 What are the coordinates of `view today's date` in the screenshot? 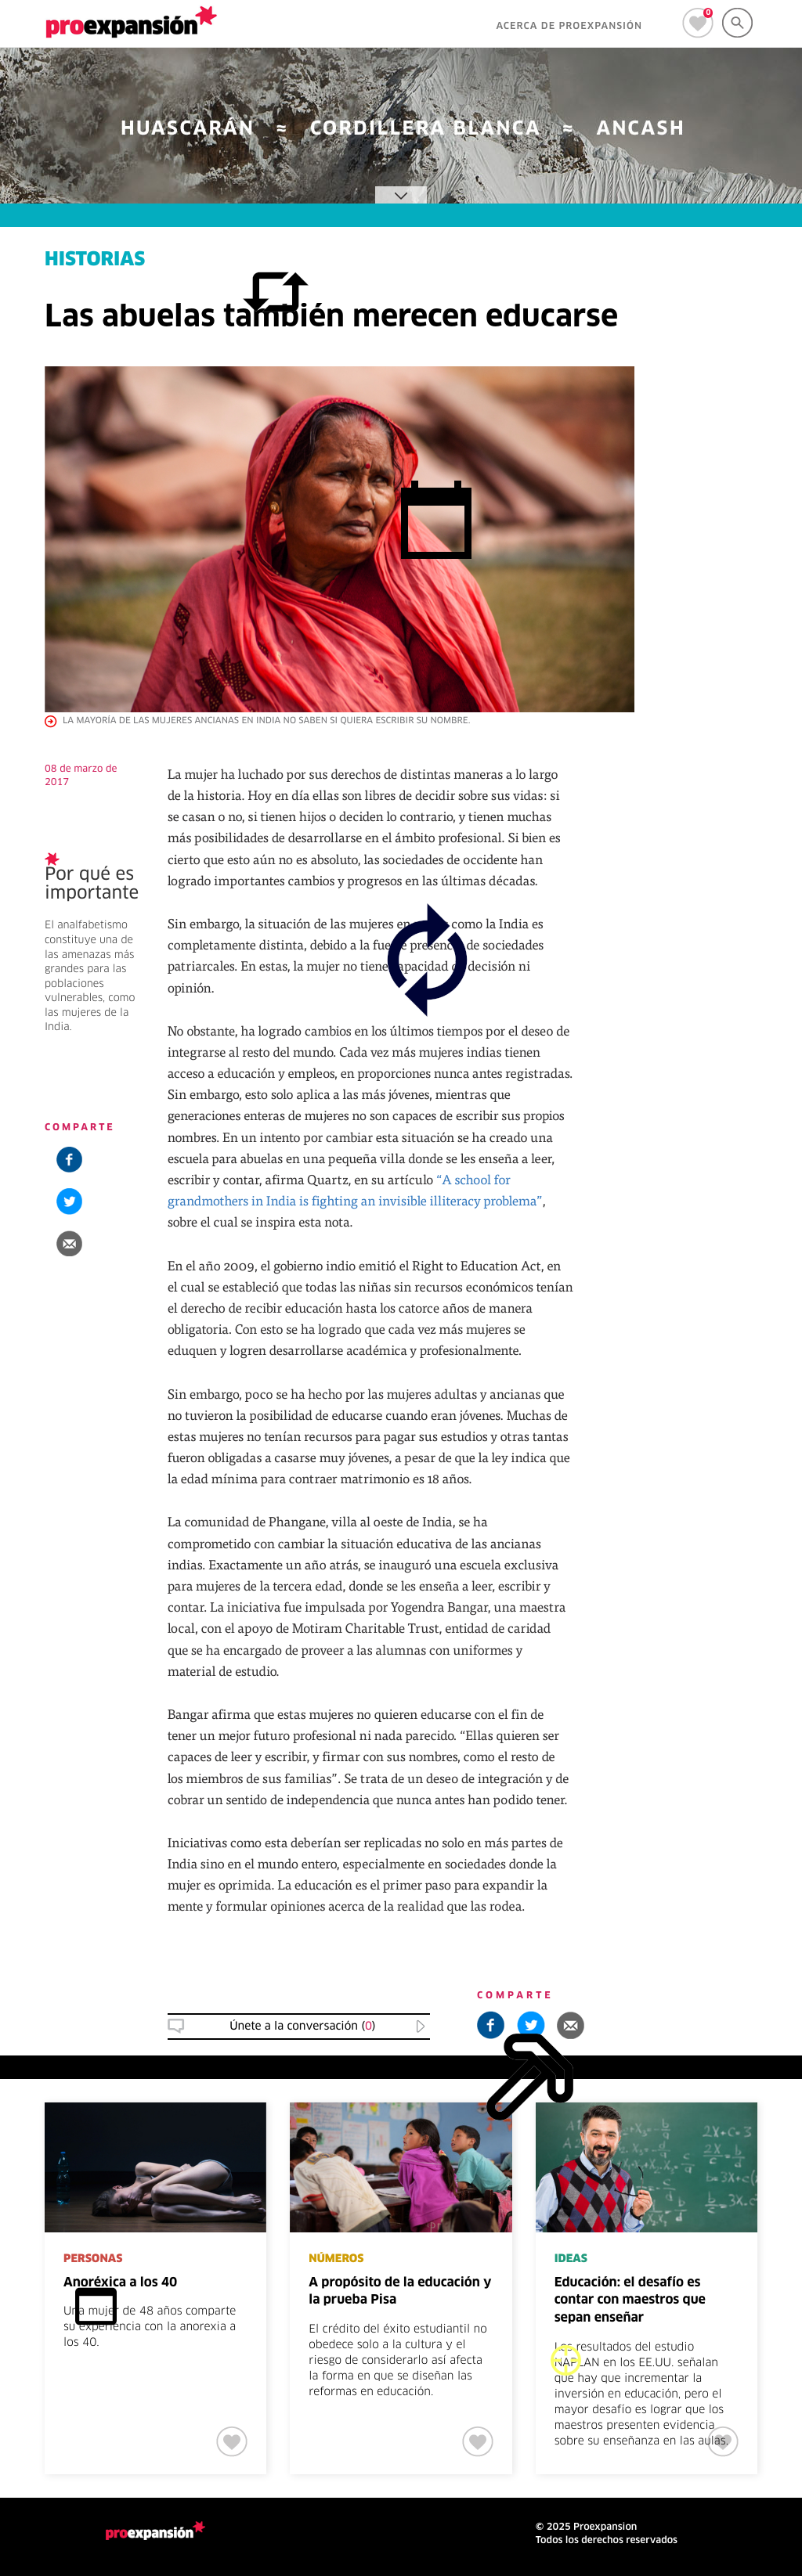 It's located at (436, 520).